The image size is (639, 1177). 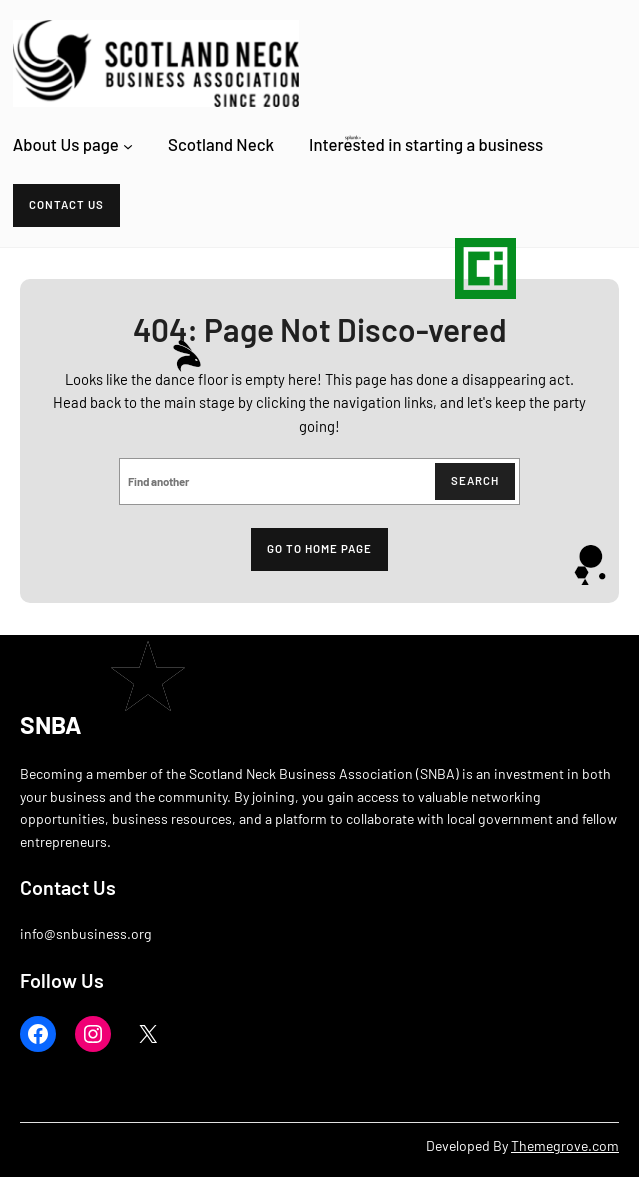 What do you see at coordinates (485, 268) in the screenshot?
I see `open container initiative (OCI) logo` at bounding box center [485, 268].